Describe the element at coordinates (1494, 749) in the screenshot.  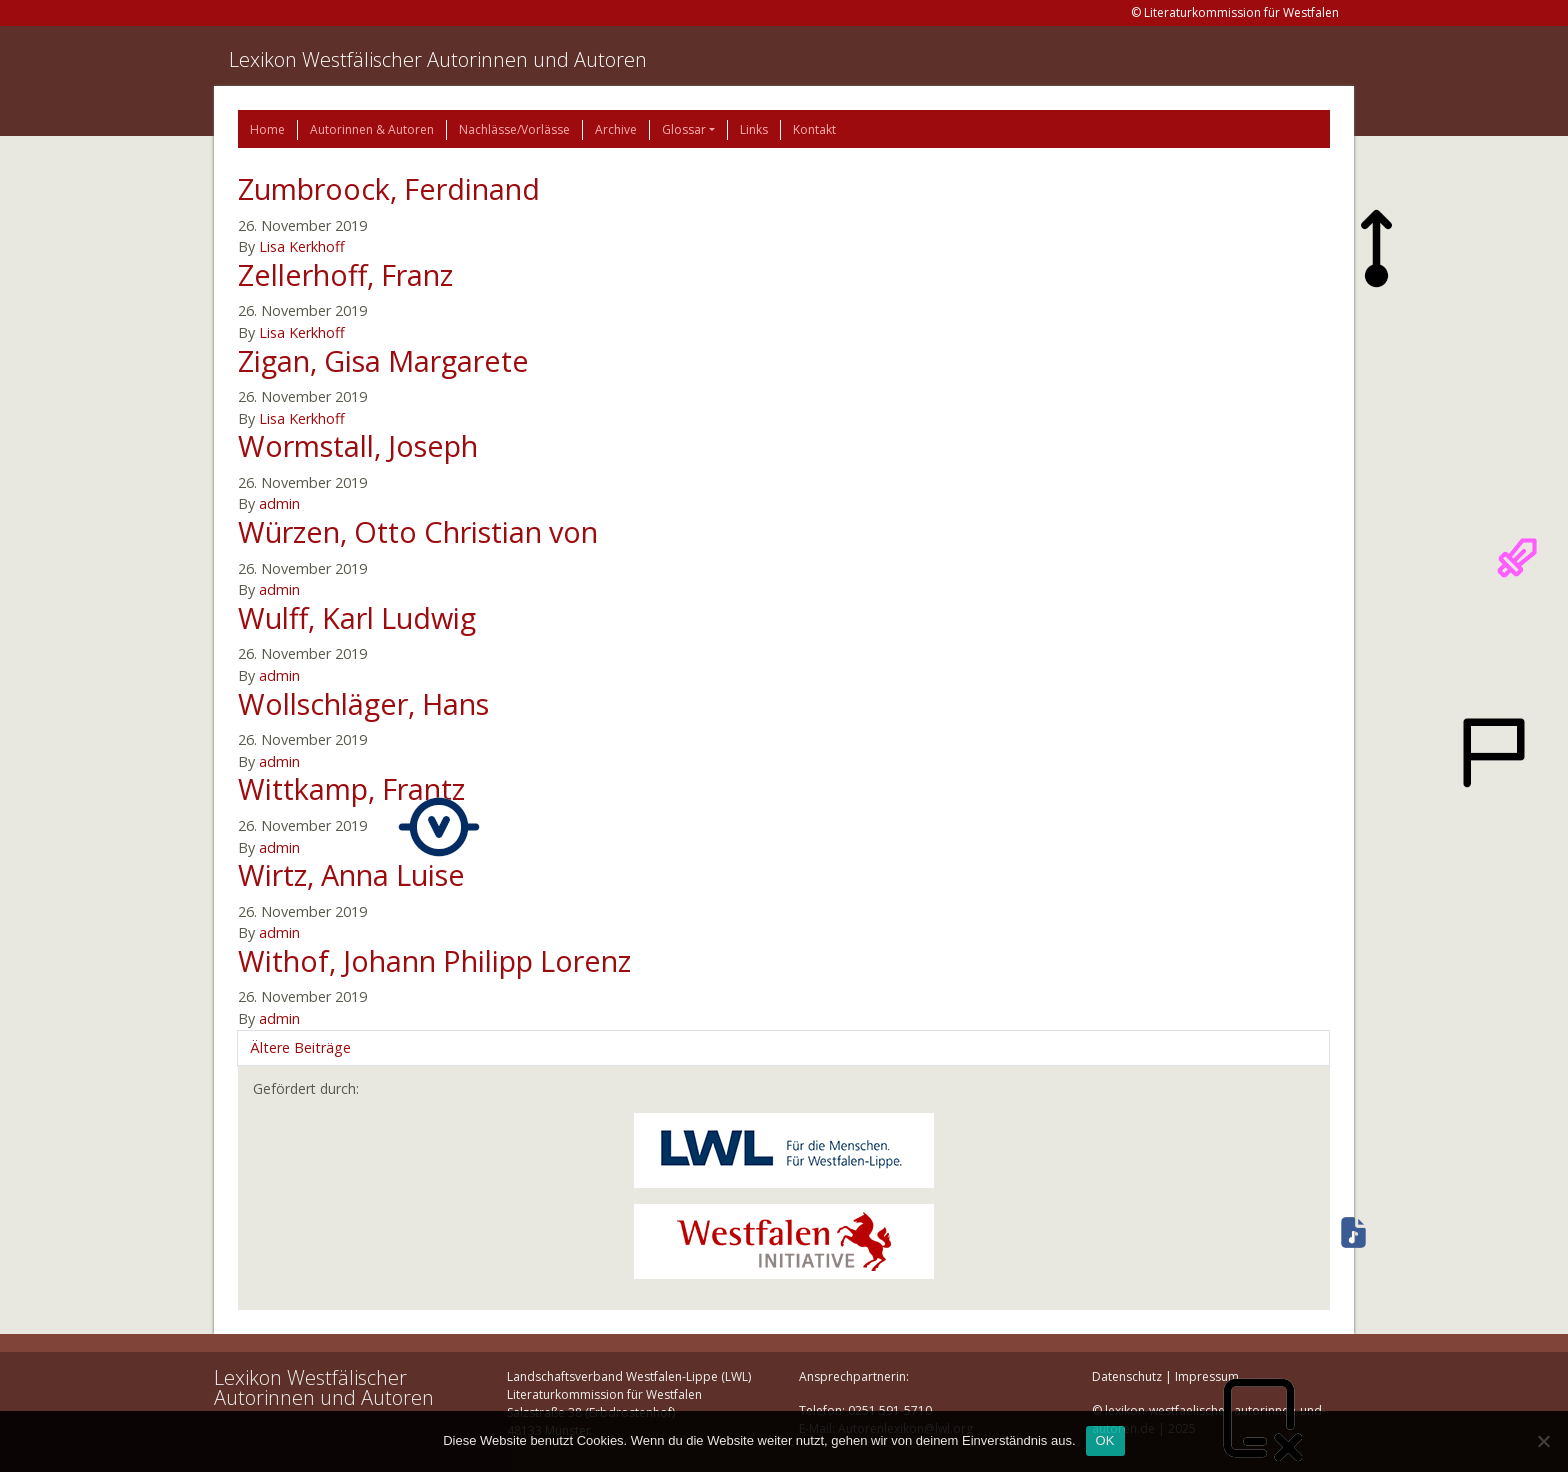
I see `flag an item for review` at that location.